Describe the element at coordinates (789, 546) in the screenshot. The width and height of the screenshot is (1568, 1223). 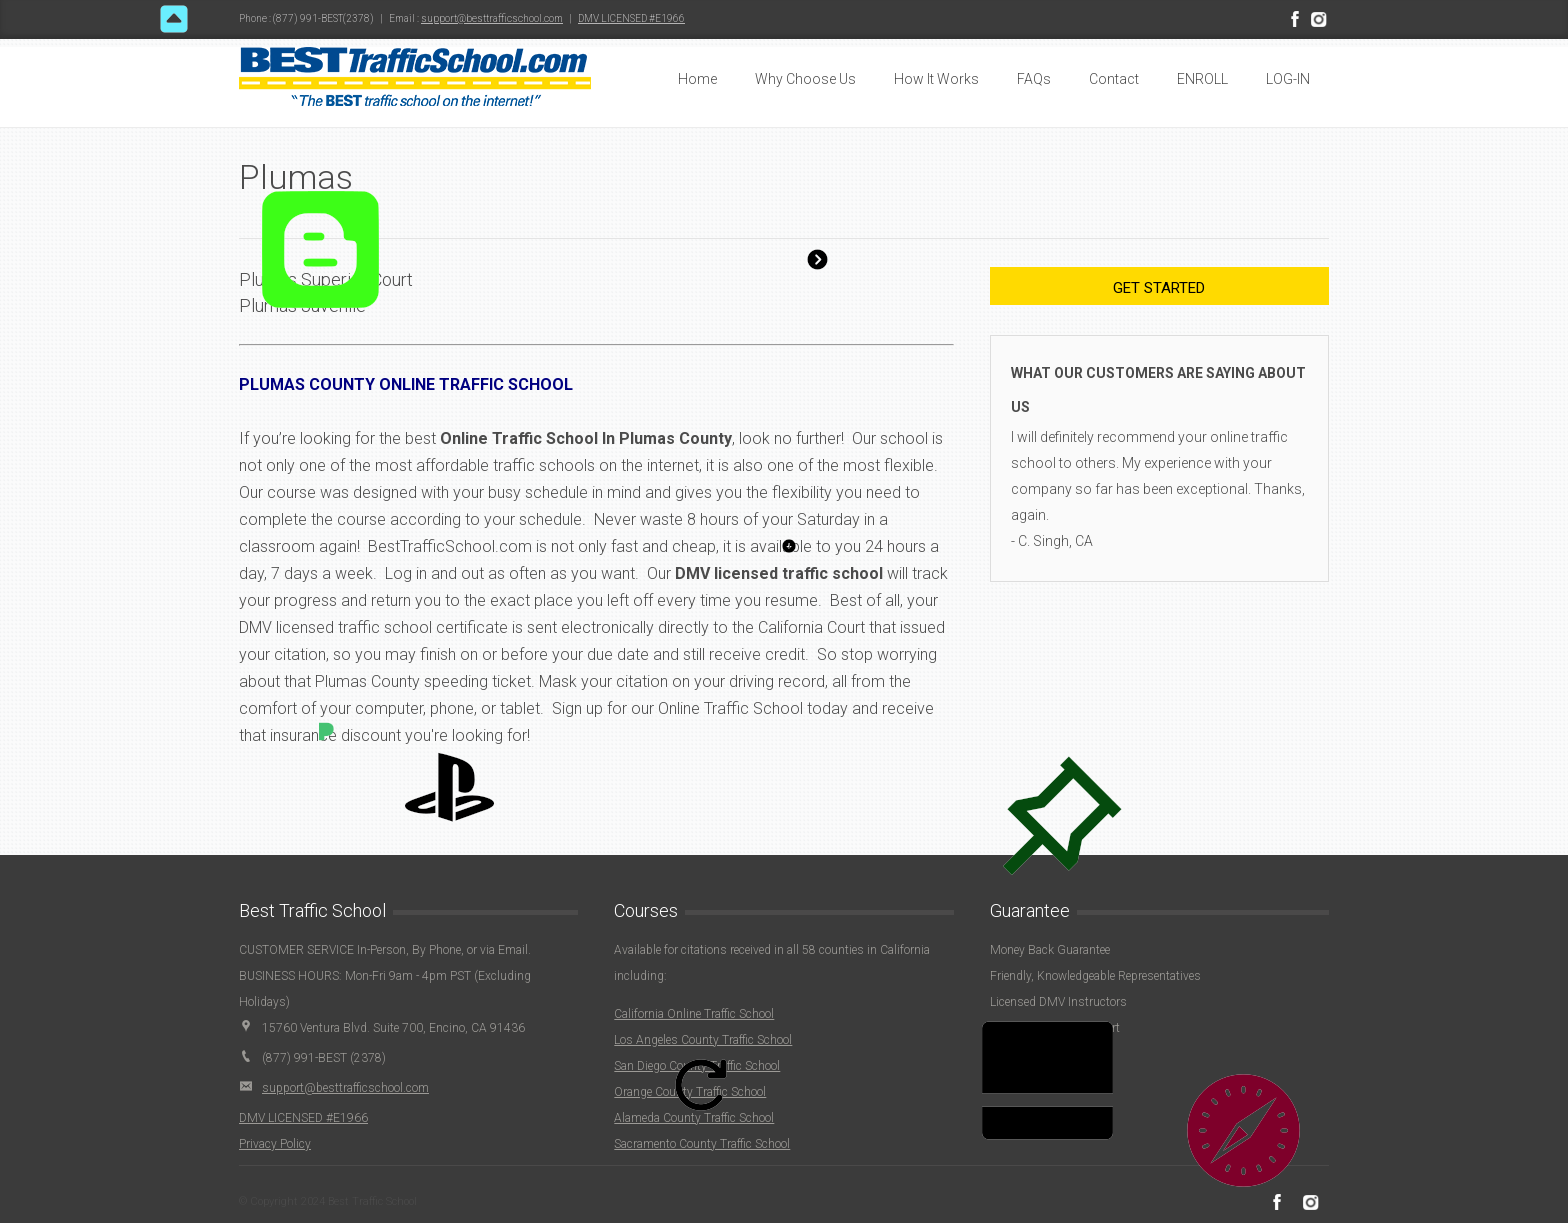
I see `download file or content` at that location.